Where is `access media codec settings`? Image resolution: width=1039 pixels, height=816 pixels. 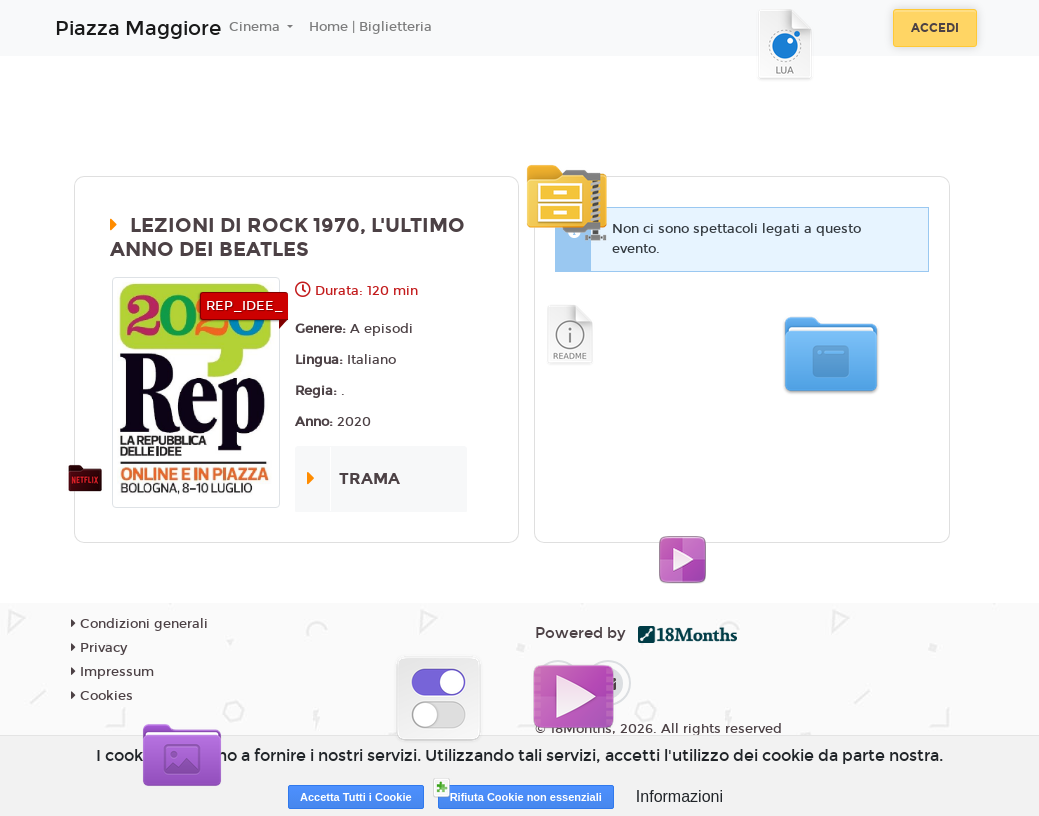 access media codec settings is located at coordinates (682, 559).